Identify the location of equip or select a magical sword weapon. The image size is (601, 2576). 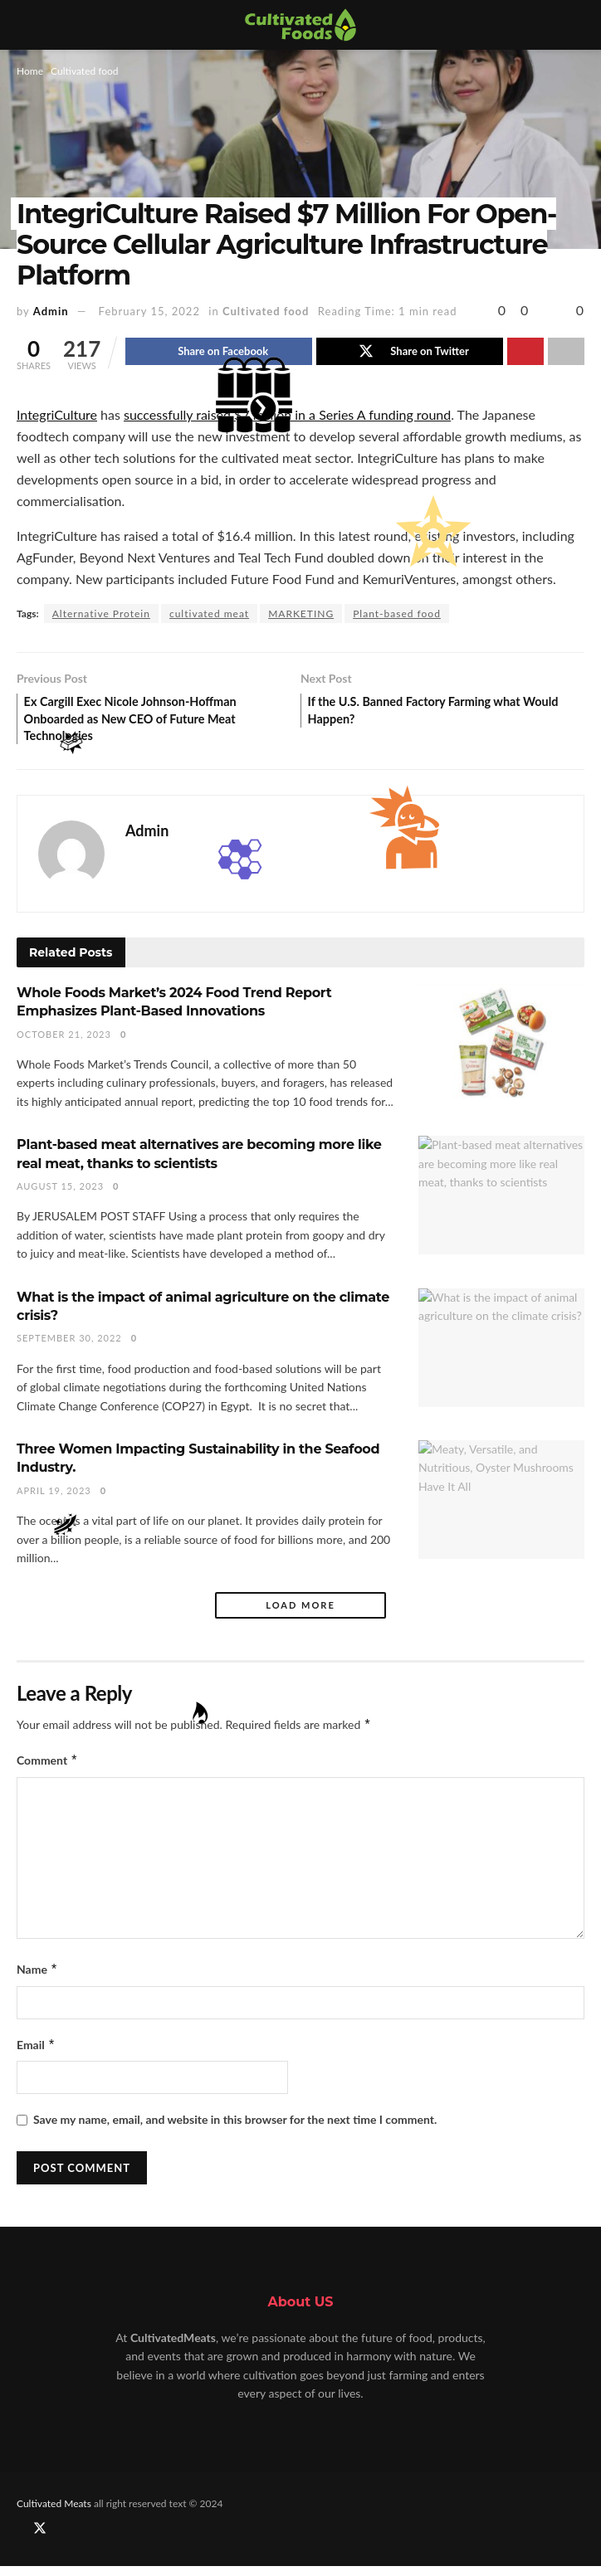
(65, 1524).